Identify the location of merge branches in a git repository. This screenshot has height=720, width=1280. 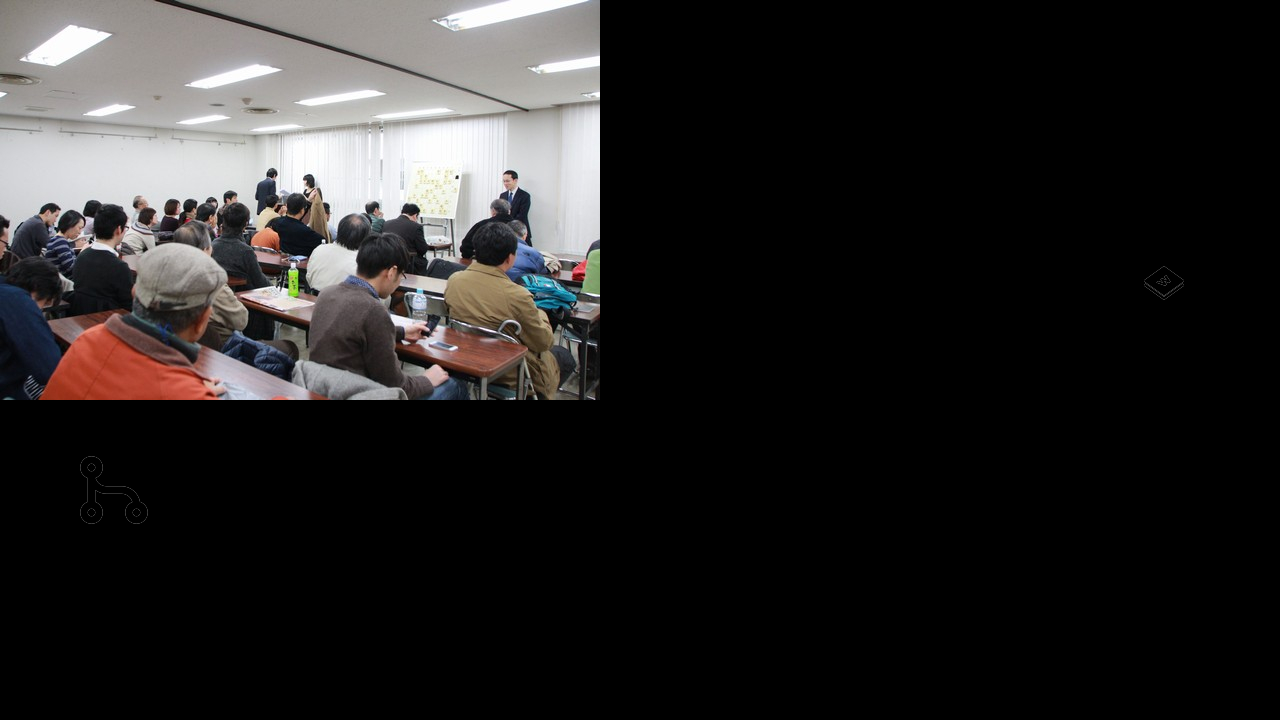
(114, 490).